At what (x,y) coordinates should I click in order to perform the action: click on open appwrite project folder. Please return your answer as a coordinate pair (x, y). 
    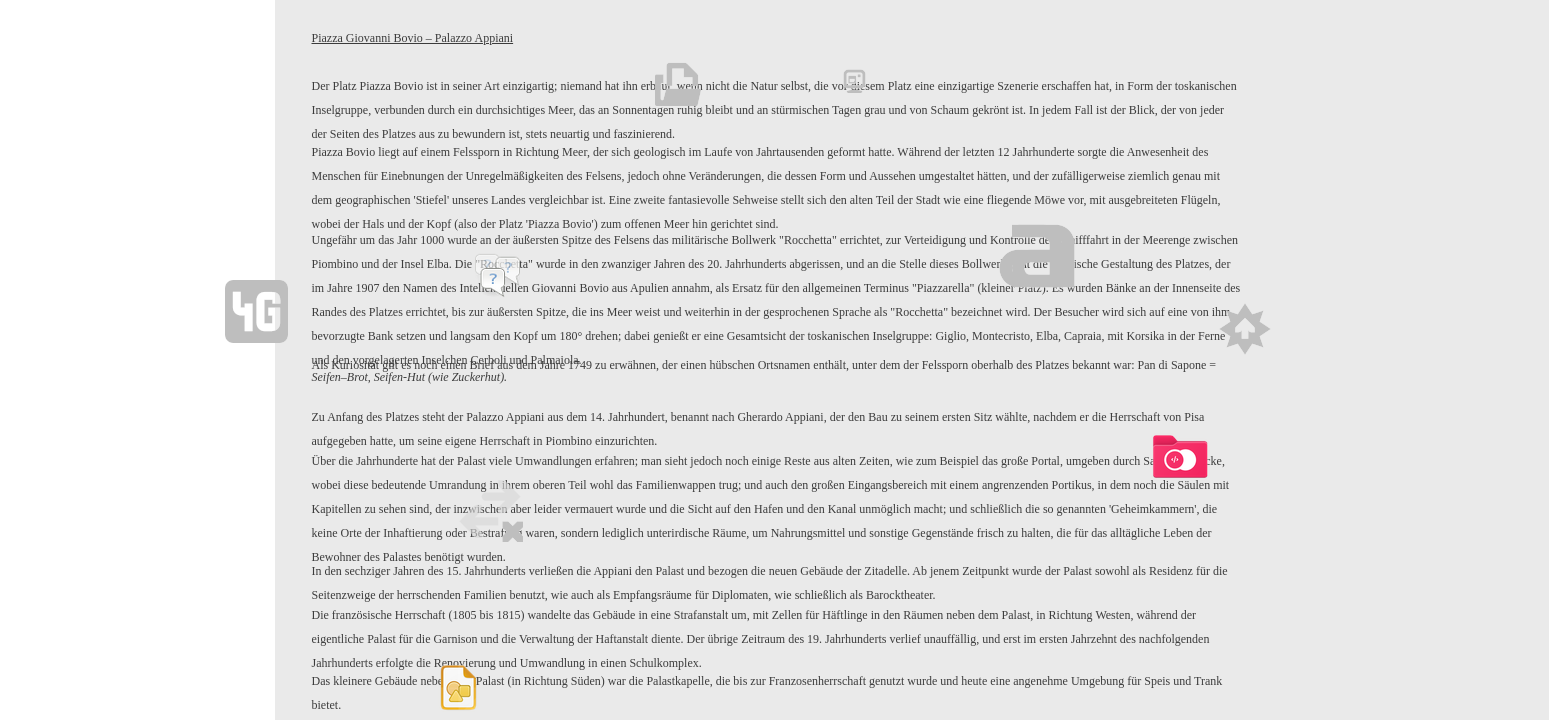
    Looking at the image, I should click on (1180, 458).